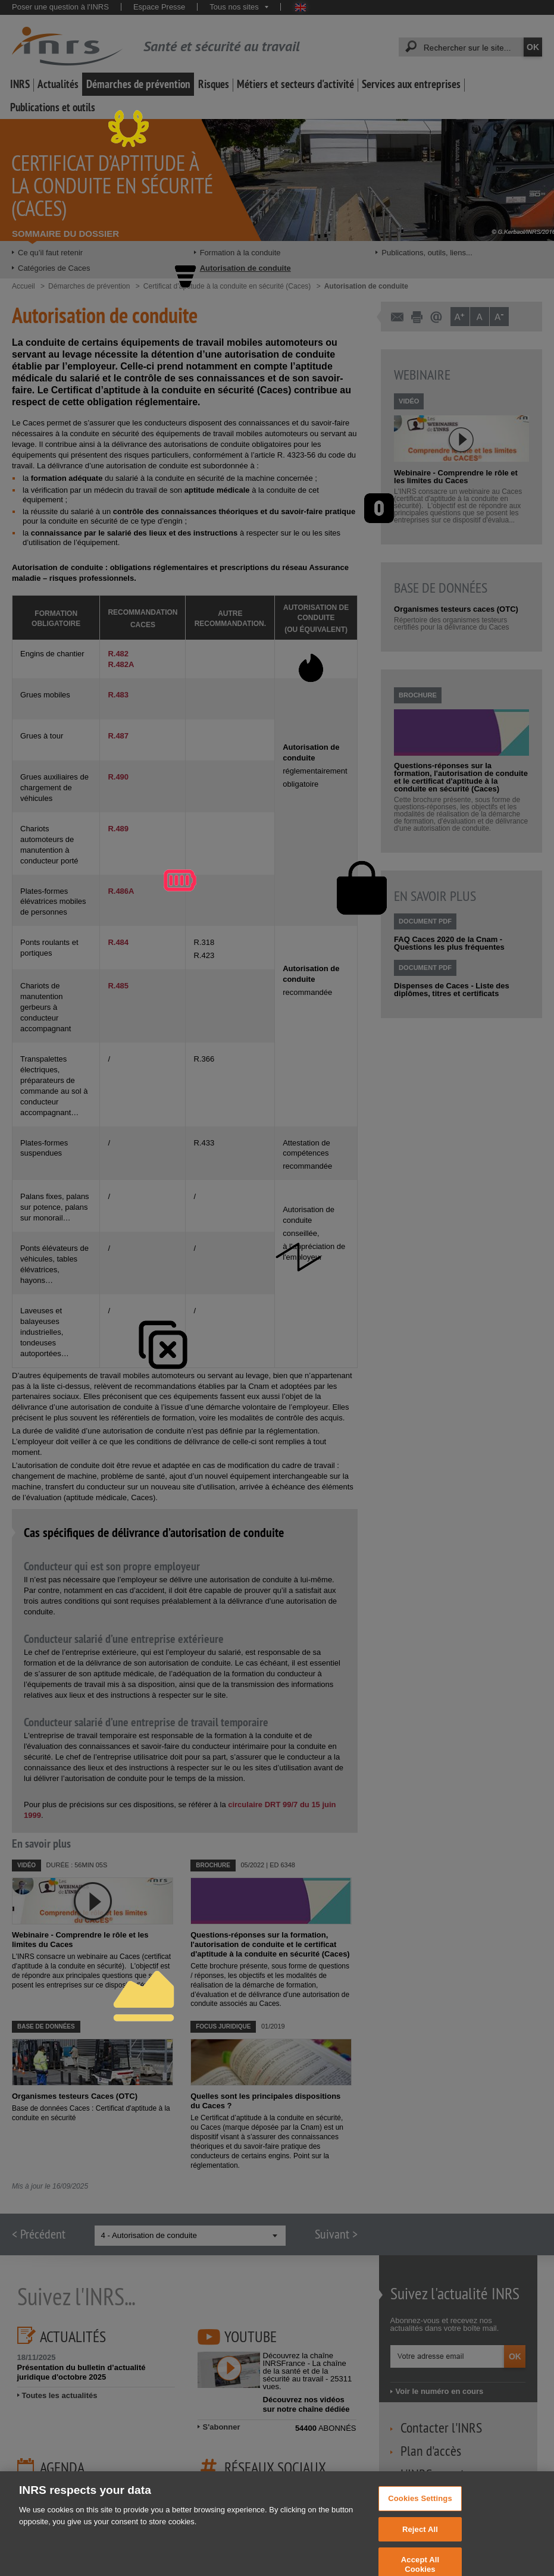  What do you see at coordinates (163, 1345) in the screenshot?
I see `cancel or remove a copied item` at bounding box center [163, 1345].